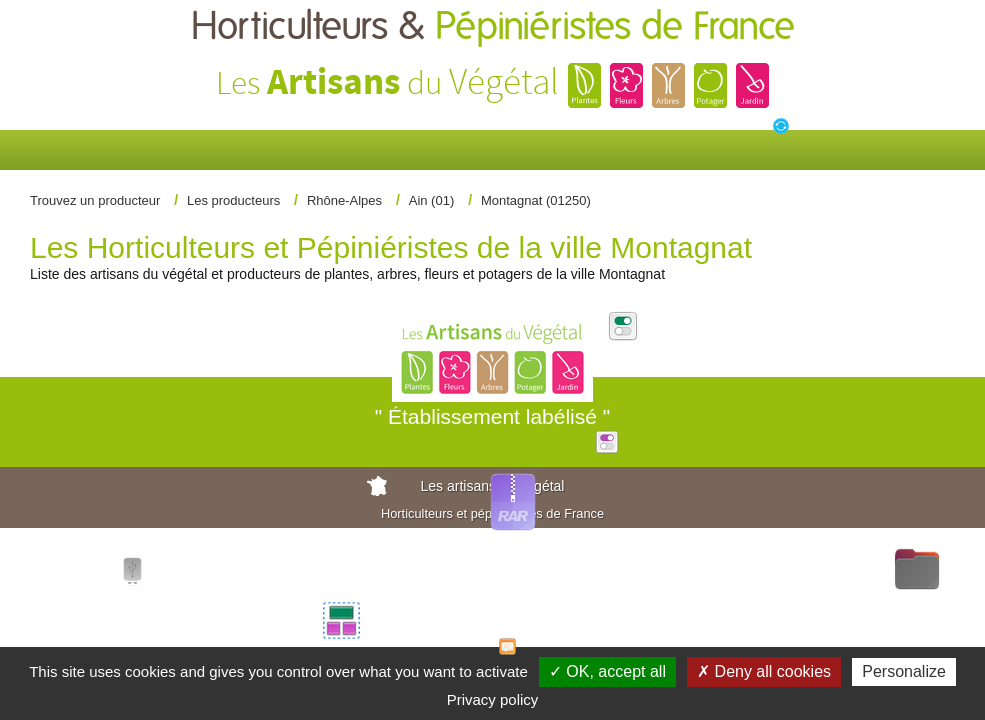  I want to click on a compressed RAR archive file, so click(513, 502).